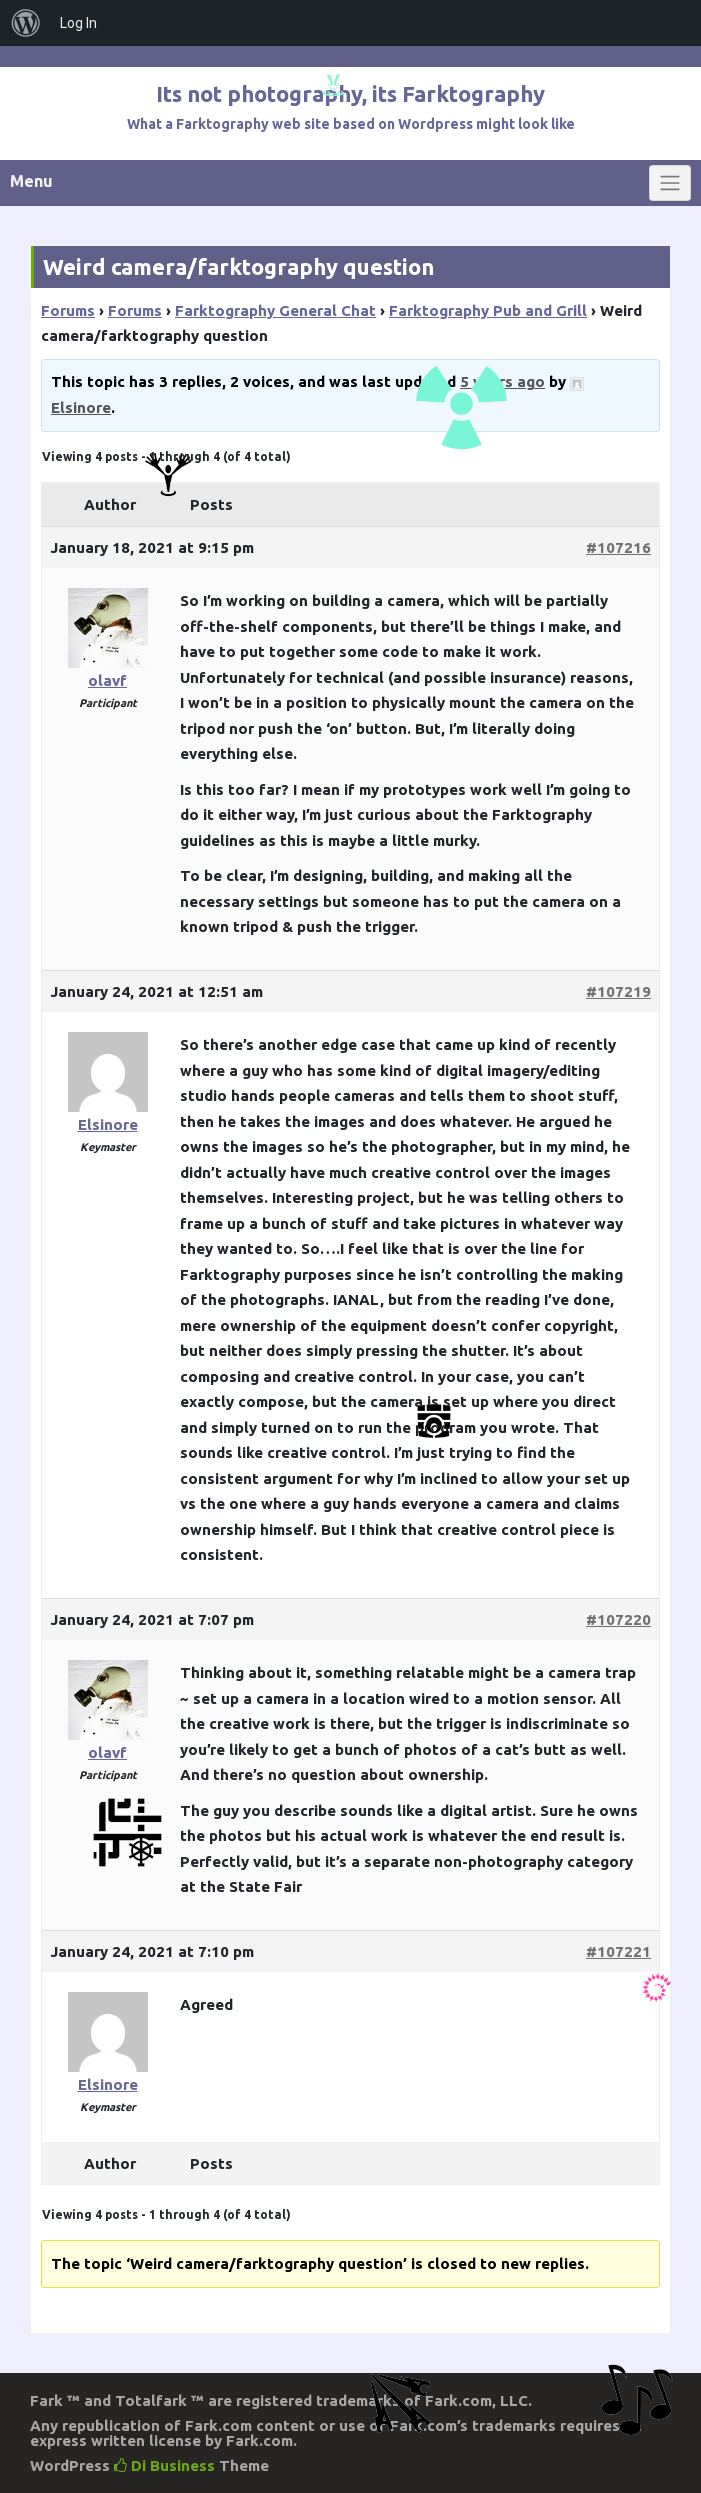  What do you see at coordinates (434, 1421) in the screenshot?
I see `access barrel or keg inventory in game` at bounding box center [434, 1421].